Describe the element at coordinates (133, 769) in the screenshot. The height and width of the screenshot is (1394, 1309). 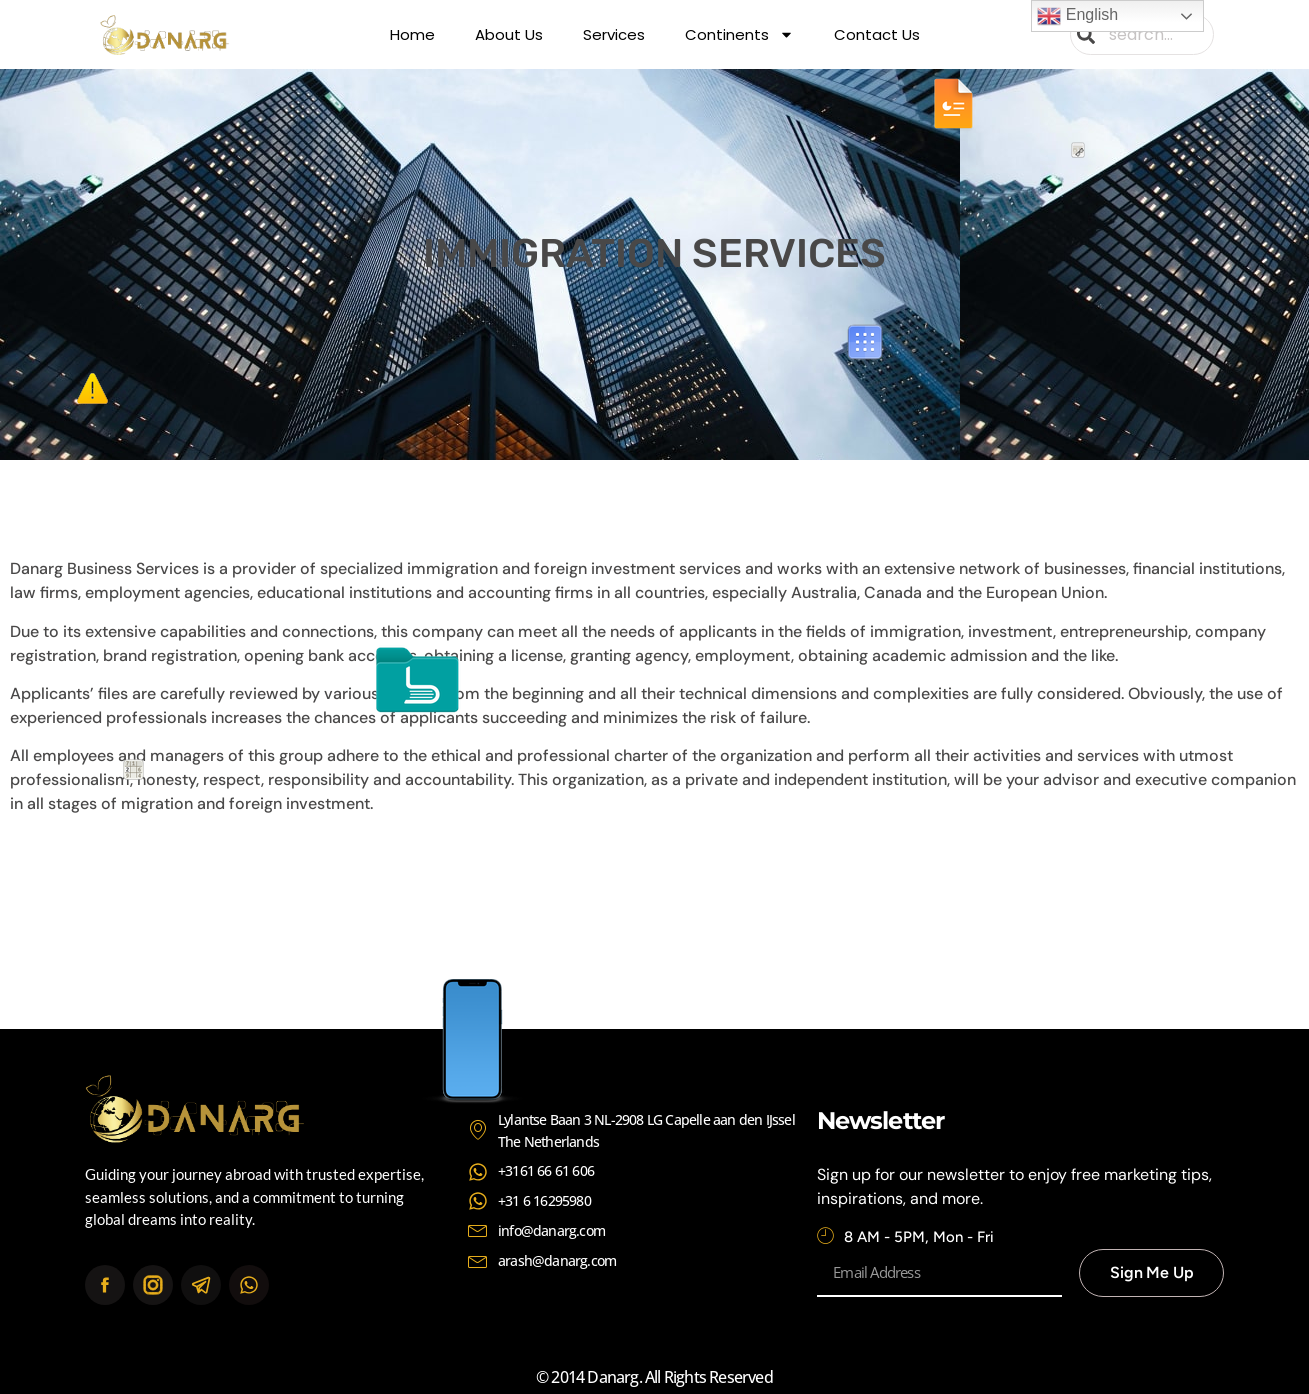
I see `open sudoku puzzle game` at that location.